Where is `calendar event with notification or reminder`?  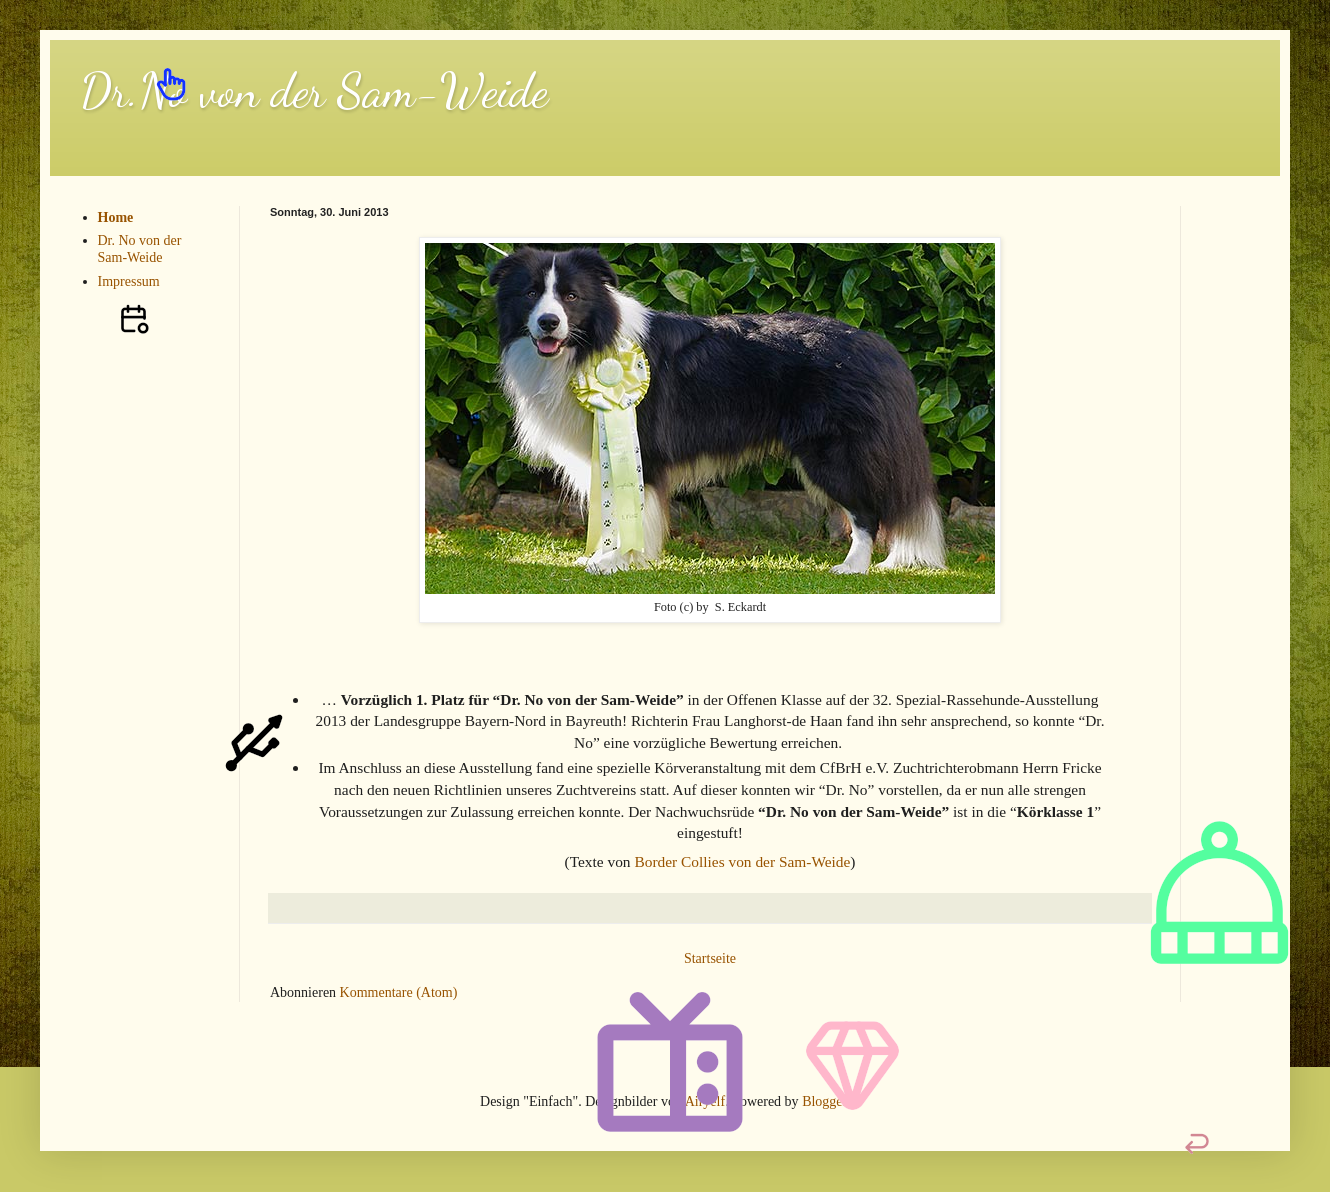 calendar event with notification or reminder is located at coordinates (133, 318).